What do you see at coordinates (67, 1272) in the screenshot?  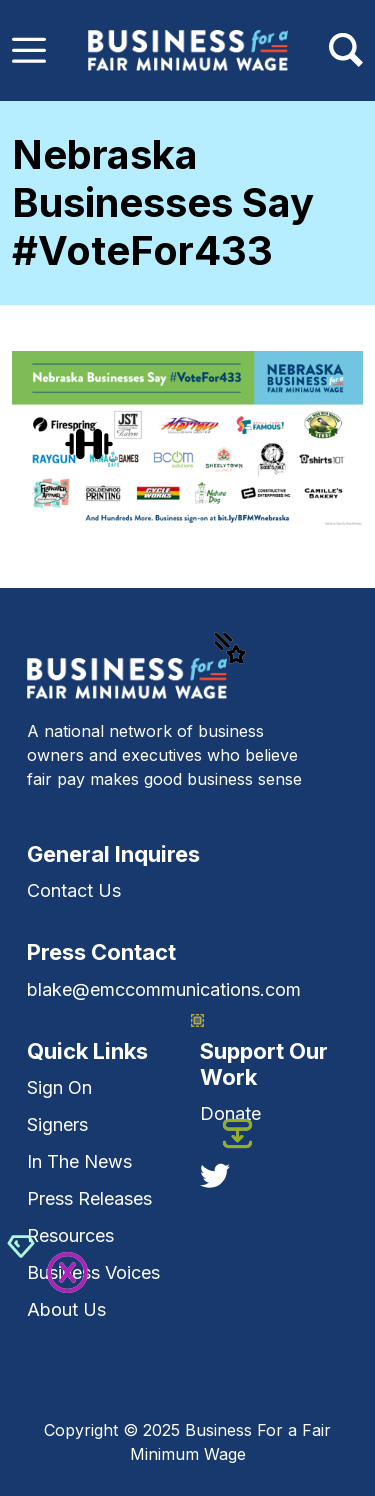 I see `xbox x button indicator` at bounding box center [67, 1272].